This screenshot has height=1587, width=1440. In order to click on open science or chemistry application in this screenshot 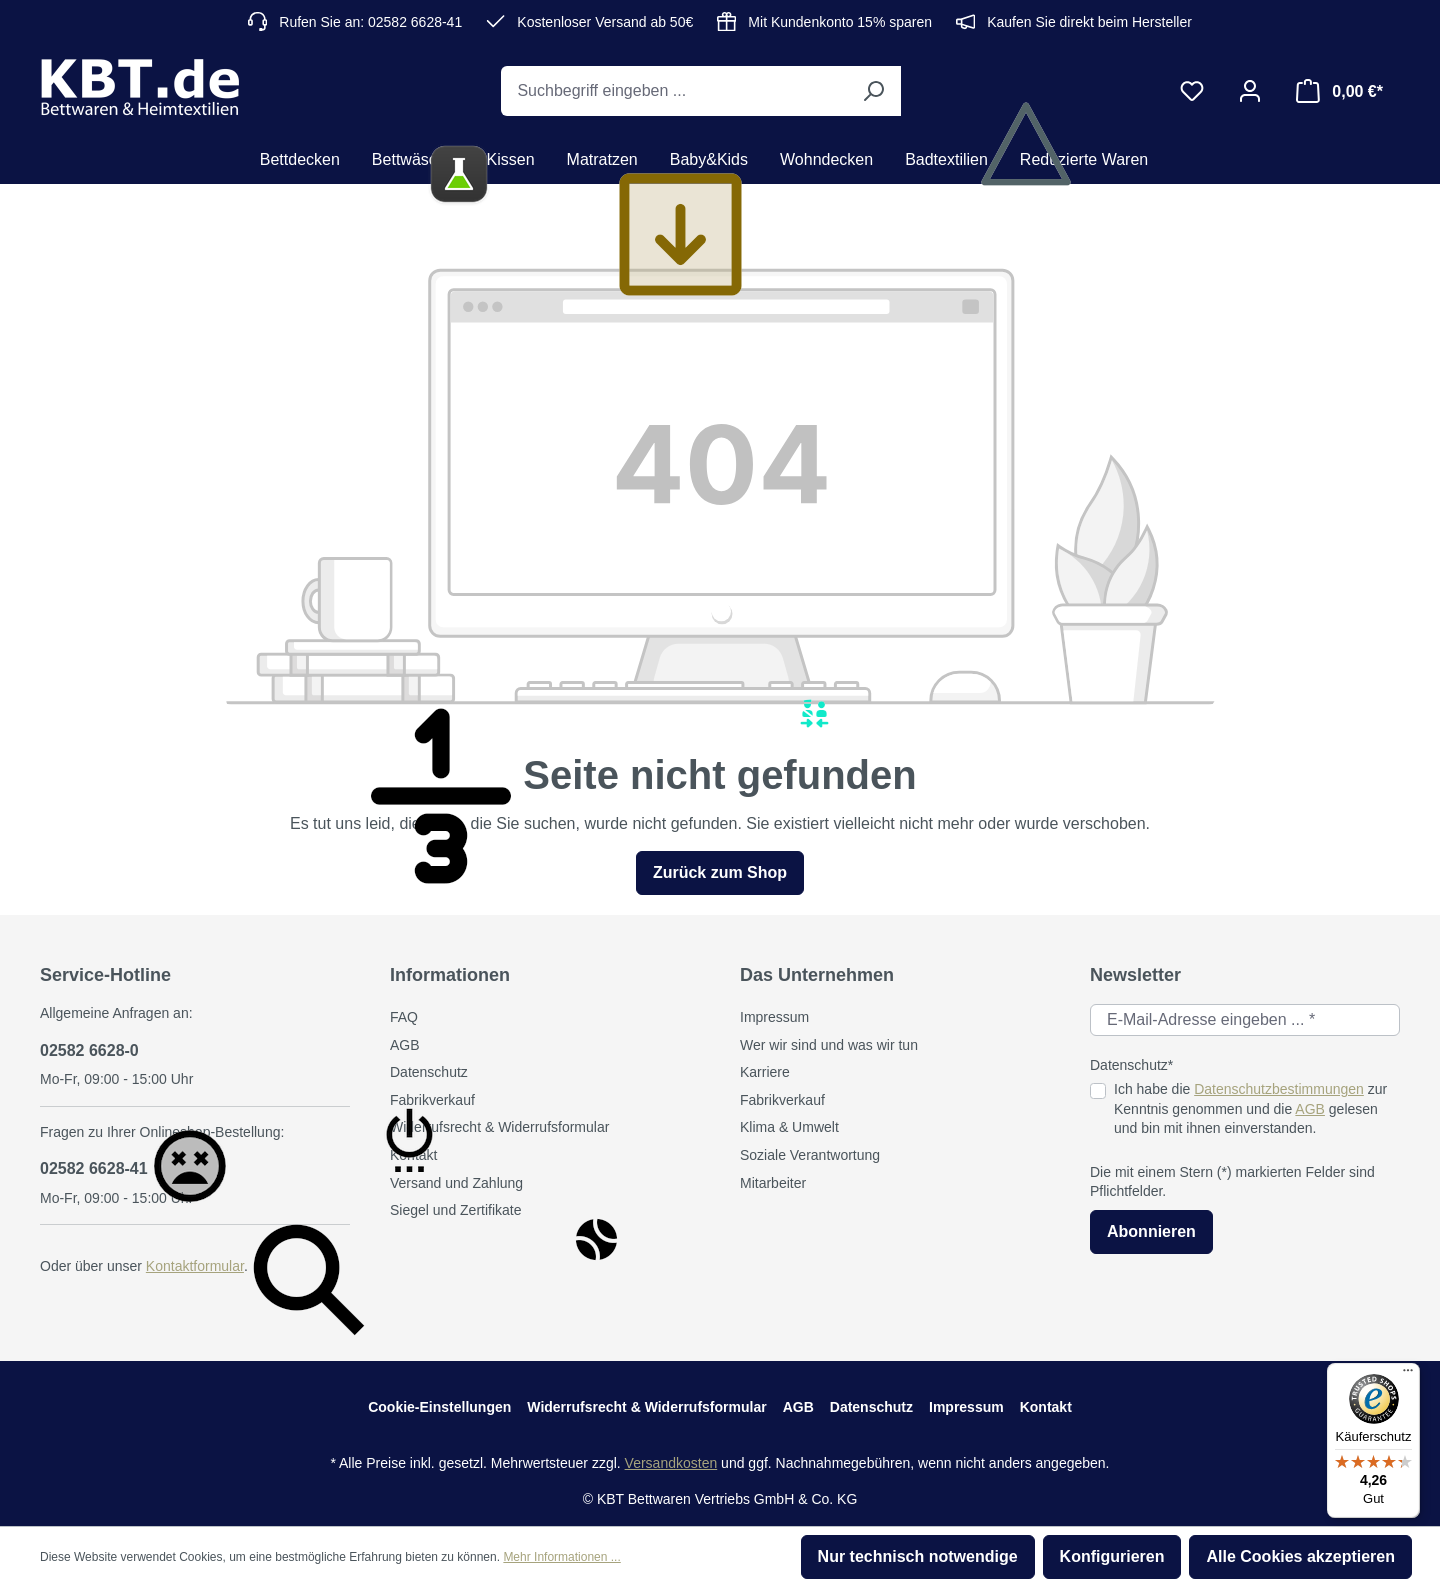, I will do `click(459, 174)`.